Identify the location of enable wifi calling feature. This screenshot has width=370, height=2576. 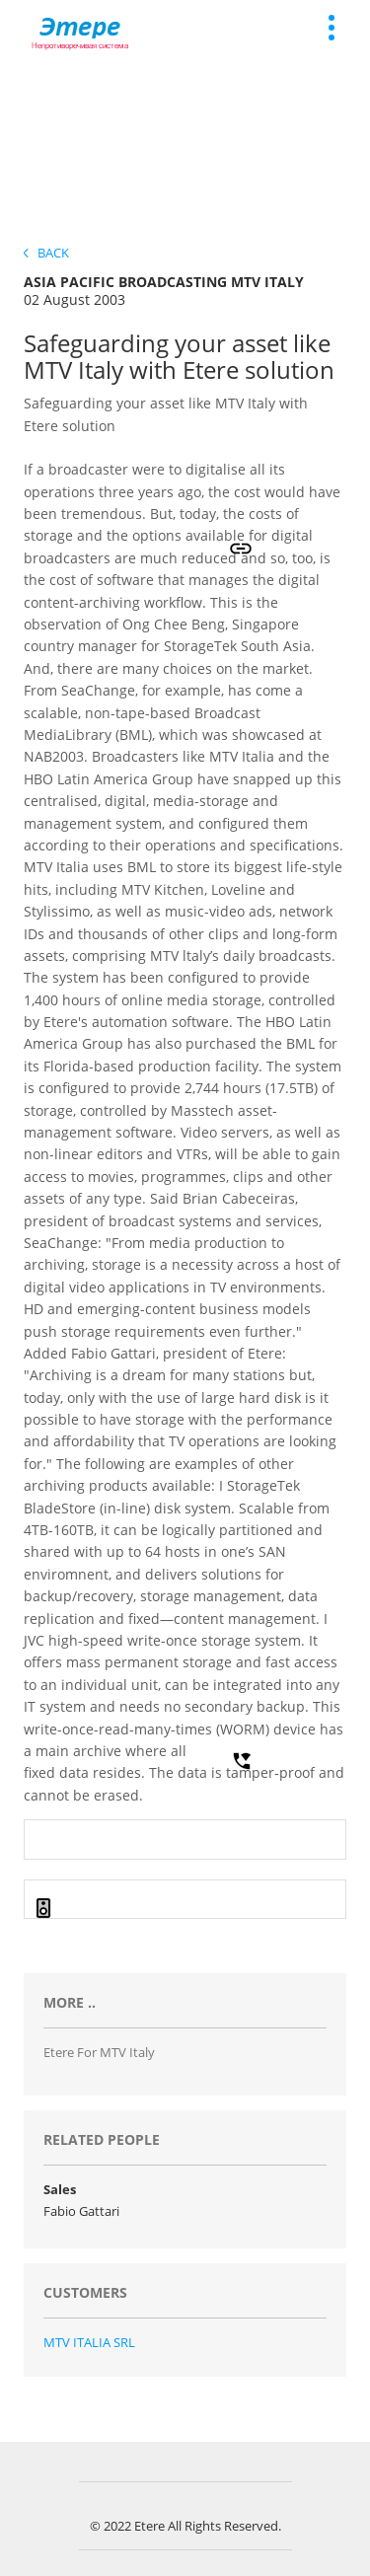
(242, 1761).